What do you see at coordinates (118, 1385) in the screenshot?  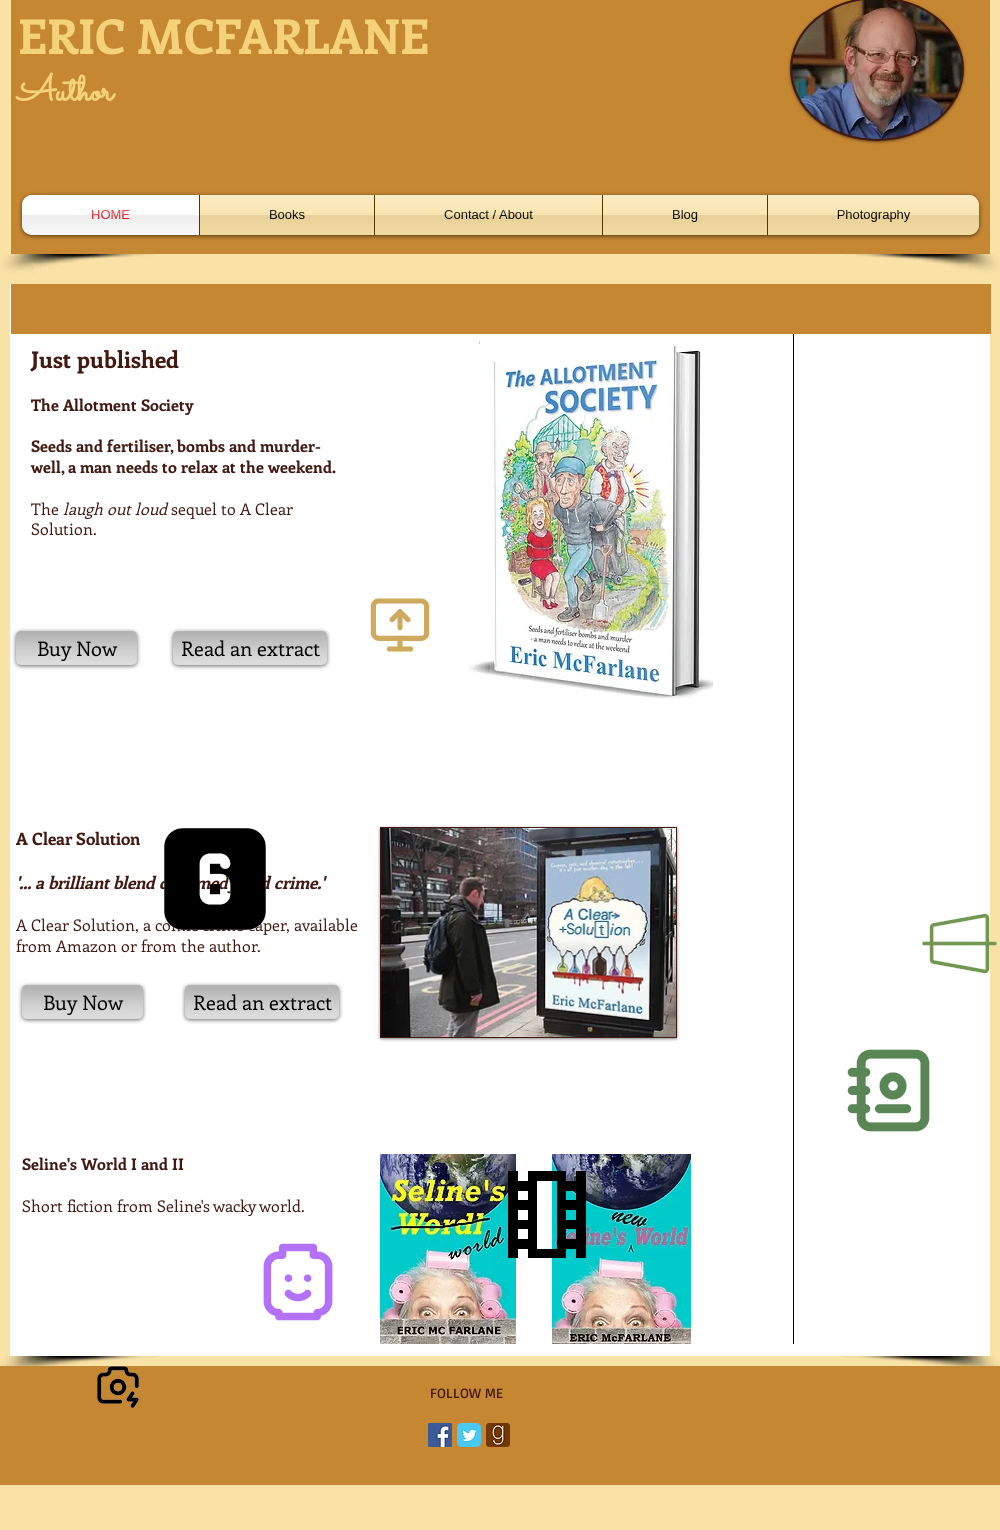 I see `camera flash enabled` at bounding box center [118, 1385].